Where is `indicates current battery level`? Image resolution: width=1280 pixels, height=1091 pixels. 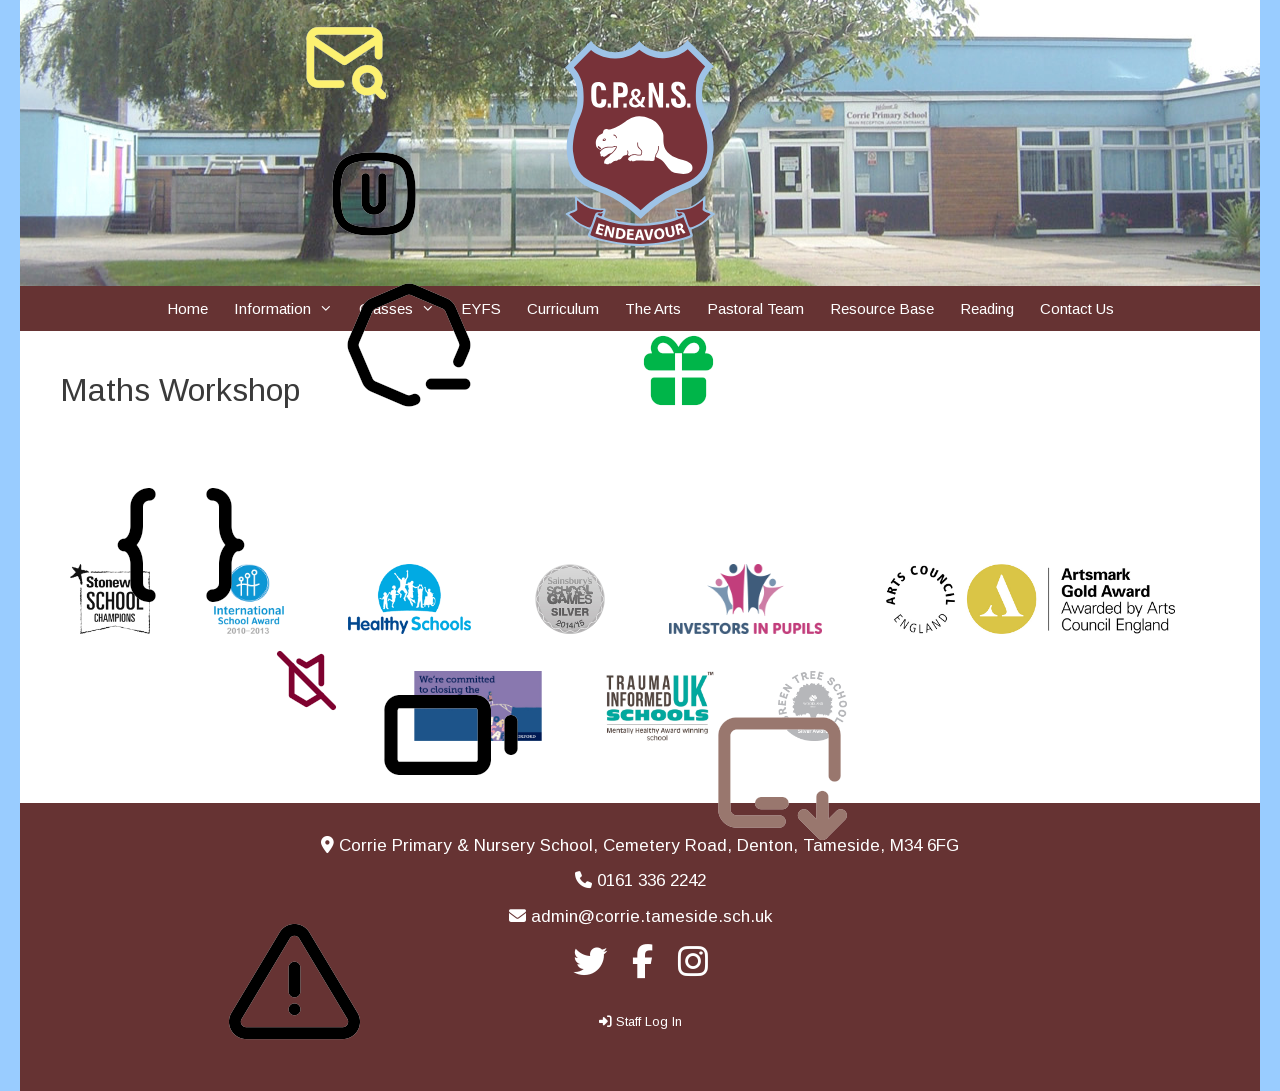
indicates current battery level is located at coordinates (451, 735).